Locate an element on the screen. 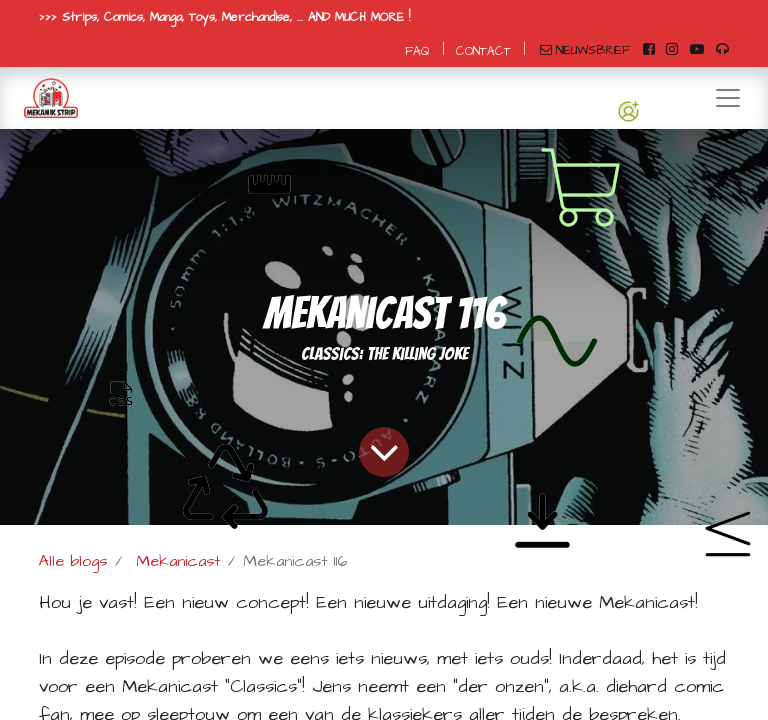 The image size is (768, 720). recycle or move item to trash is located at coordinates (225, 486).